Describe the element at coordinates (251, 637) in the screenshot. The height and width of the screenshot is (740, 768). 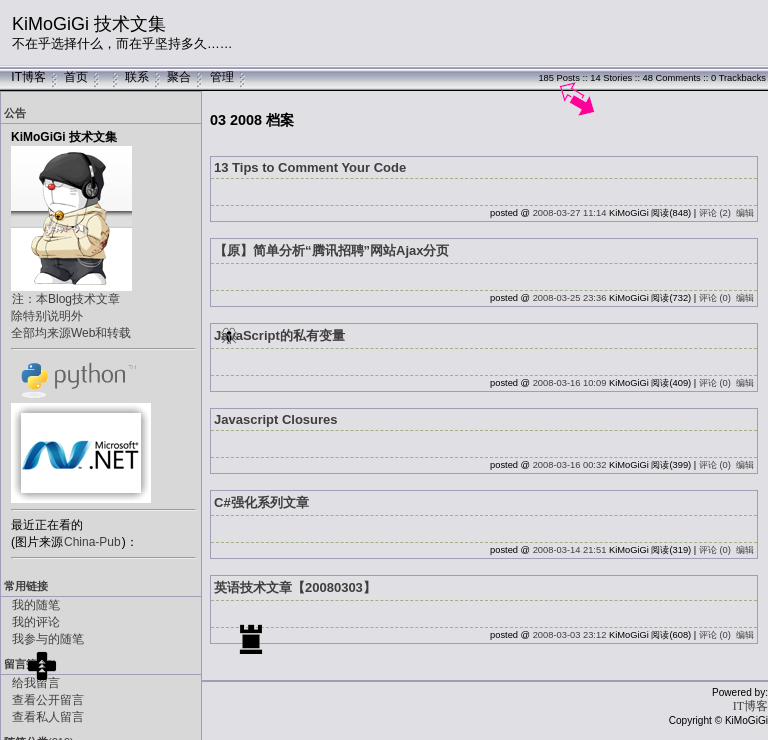
I see `play chess or access chess game` at that location.